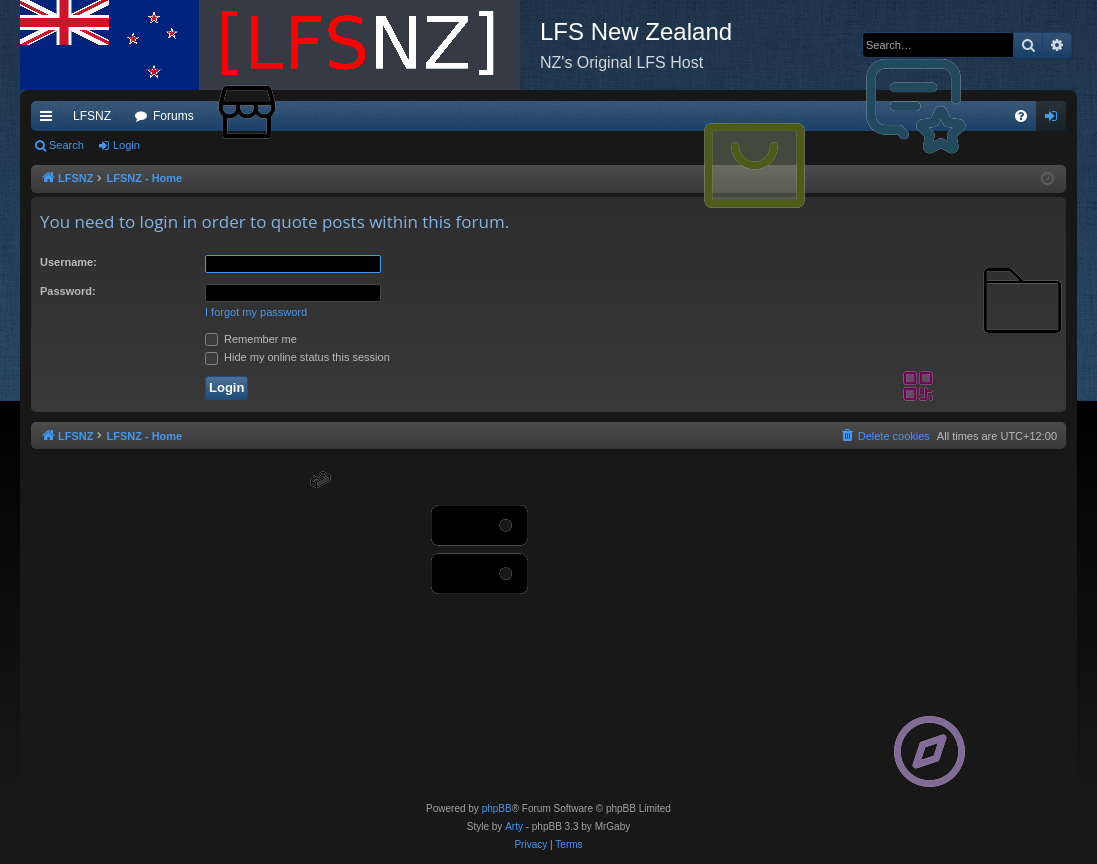 This screenshot has height=864, width=1097. I want to click on access navigation or directional features, so click(929, 751).